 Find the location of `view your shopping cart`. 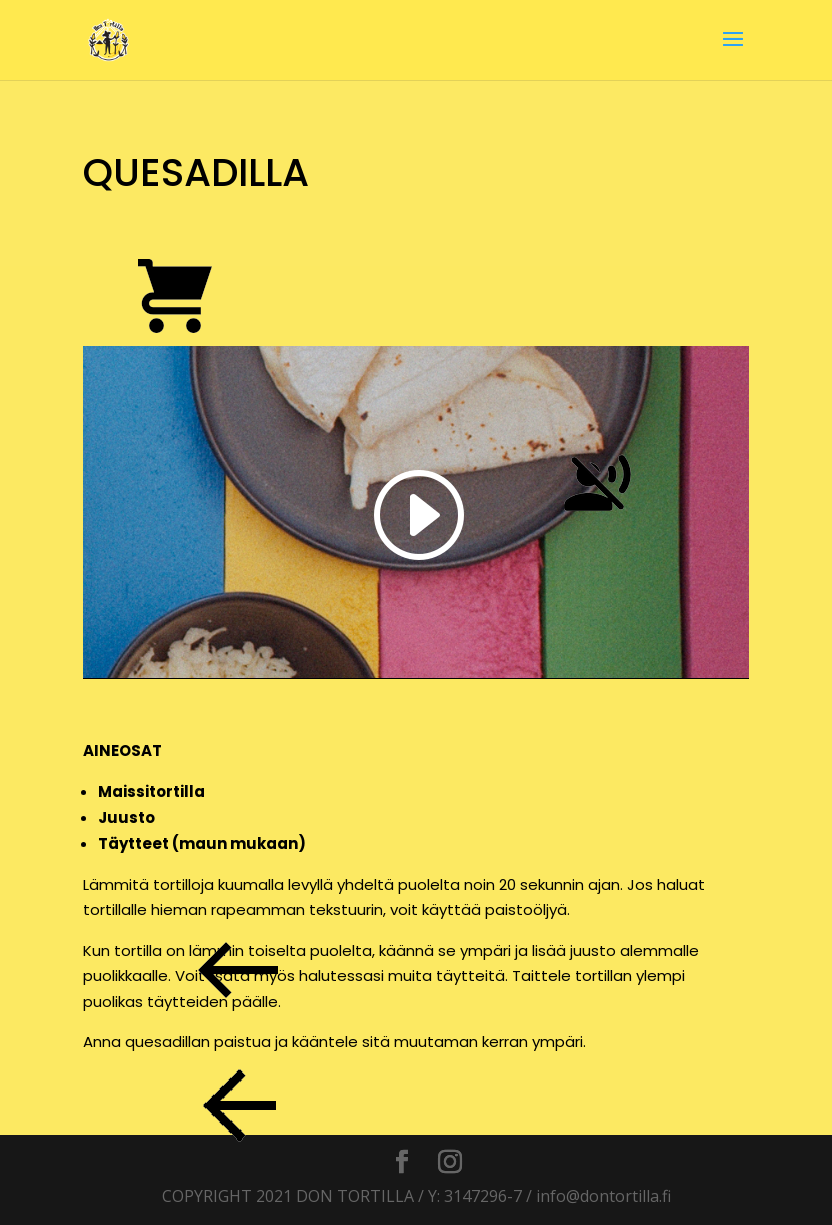

view your shopping cart is located at coordinates (175, 296).